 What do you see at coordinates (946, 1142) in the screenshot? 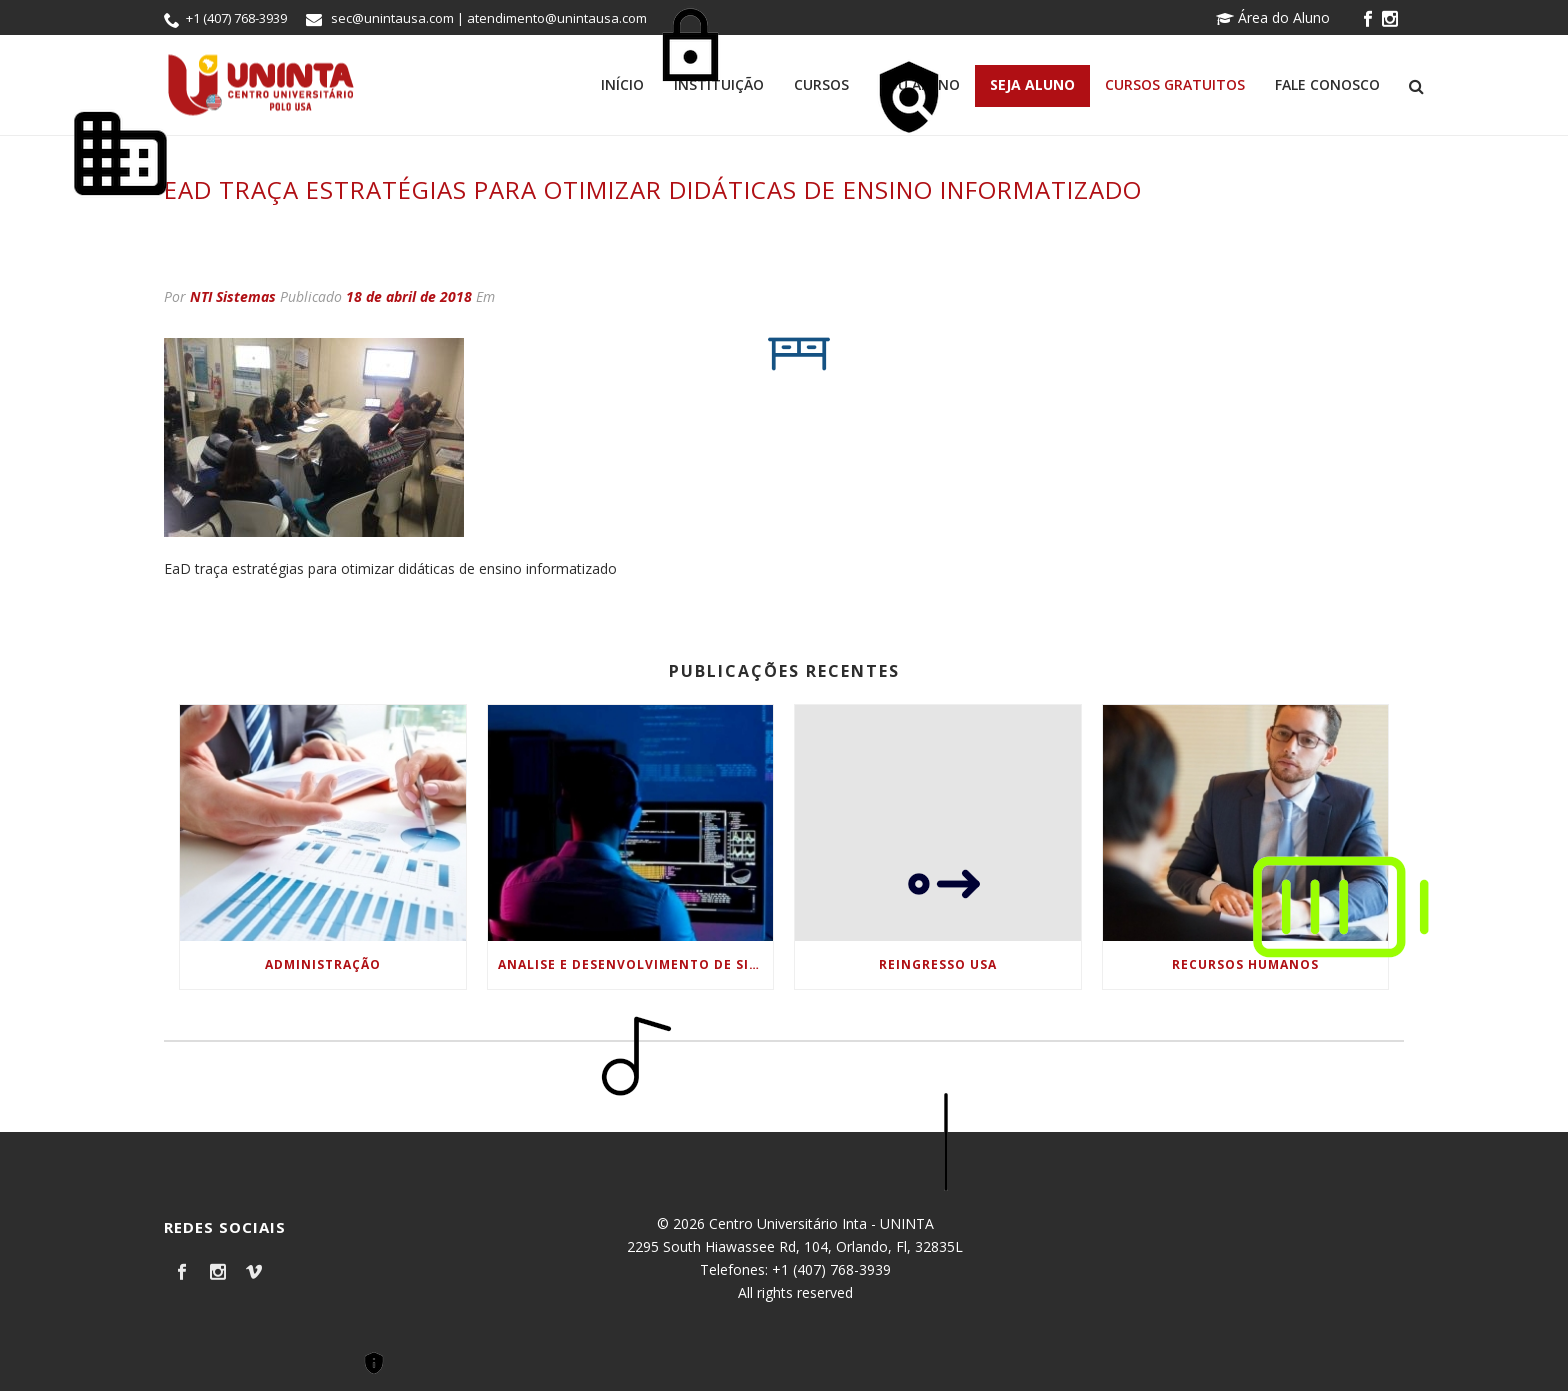
I see `vertical divider separating UI elements` at bounding box center [946, 1142].